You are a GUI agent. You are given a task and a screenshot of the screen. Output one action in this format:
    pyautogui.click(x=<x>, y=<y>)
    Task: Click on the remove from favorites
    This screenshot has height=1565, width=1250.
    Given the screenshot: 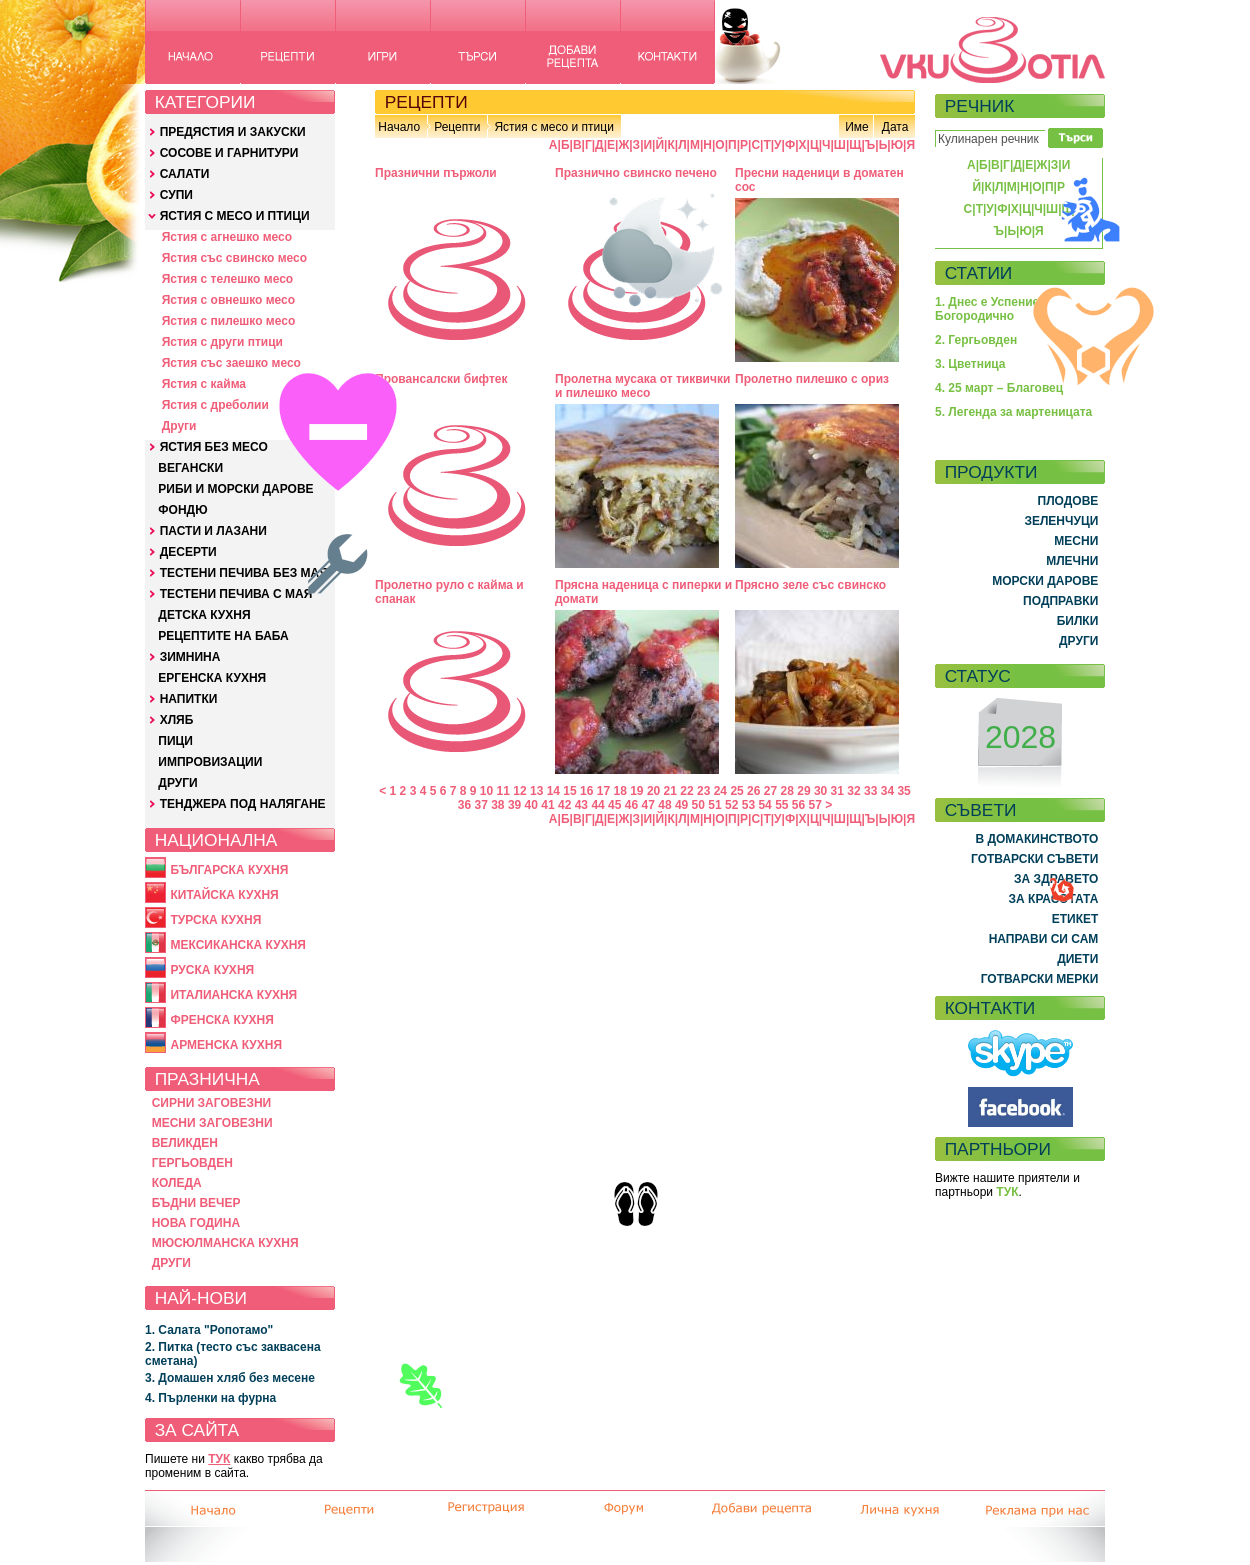 What is the action you would take?
    pyautogui.click(x=338, y=432)
    